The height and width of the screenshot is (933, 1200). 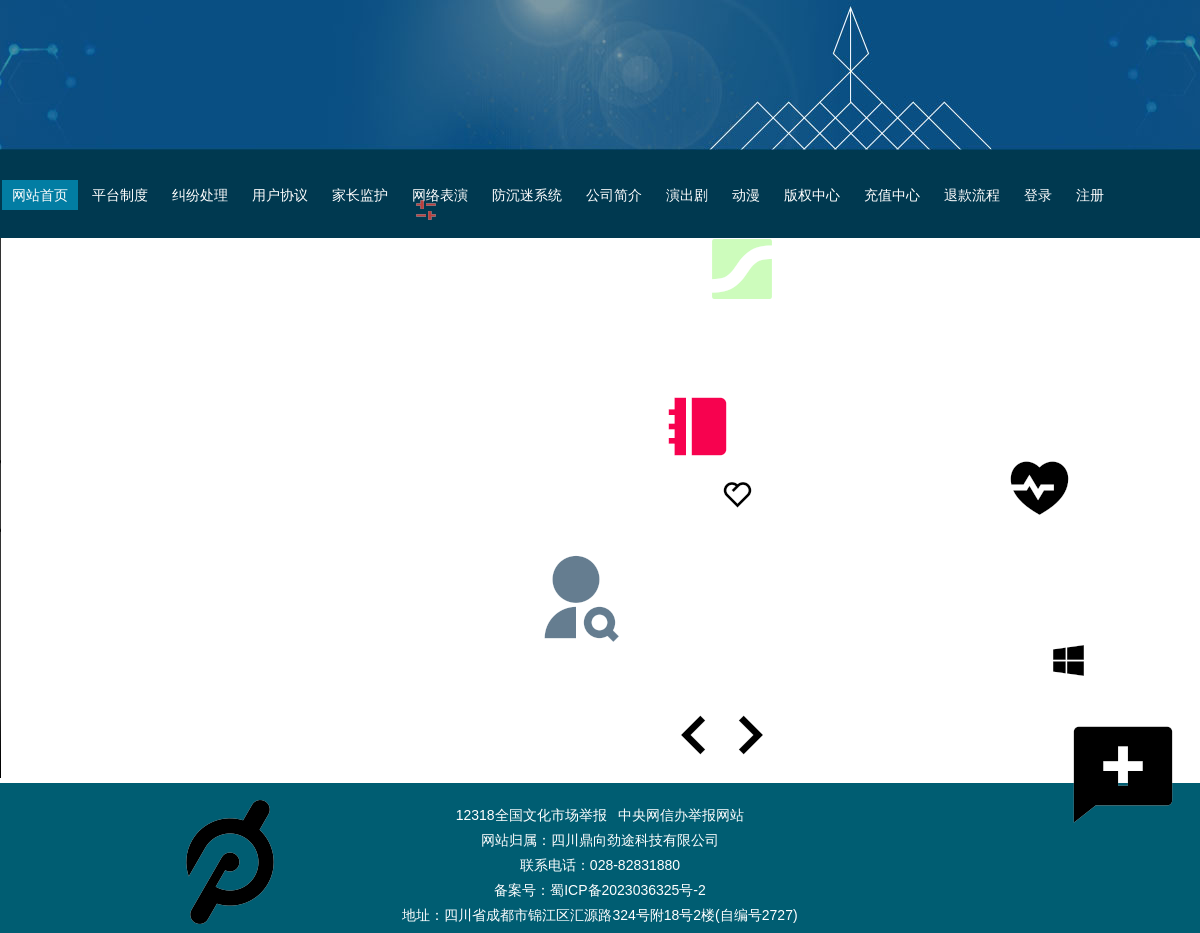 What do you see at coordinates (737, 494) in the screenshot?
I see `add item to favorites` at bounding box center [737, 494].